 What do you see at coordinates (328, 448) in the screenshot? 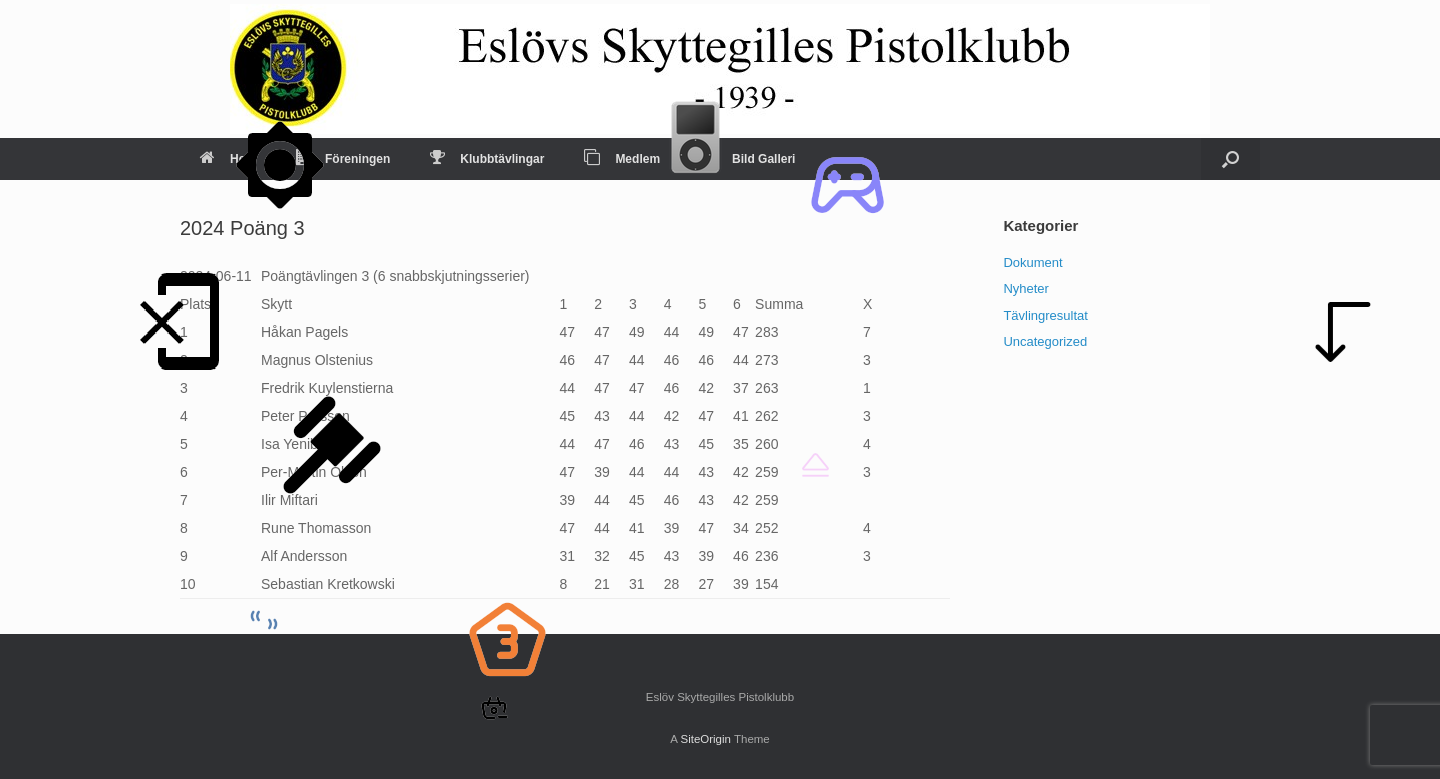
I see `access legal or terms of service settings` at bounding box center [328, 448].